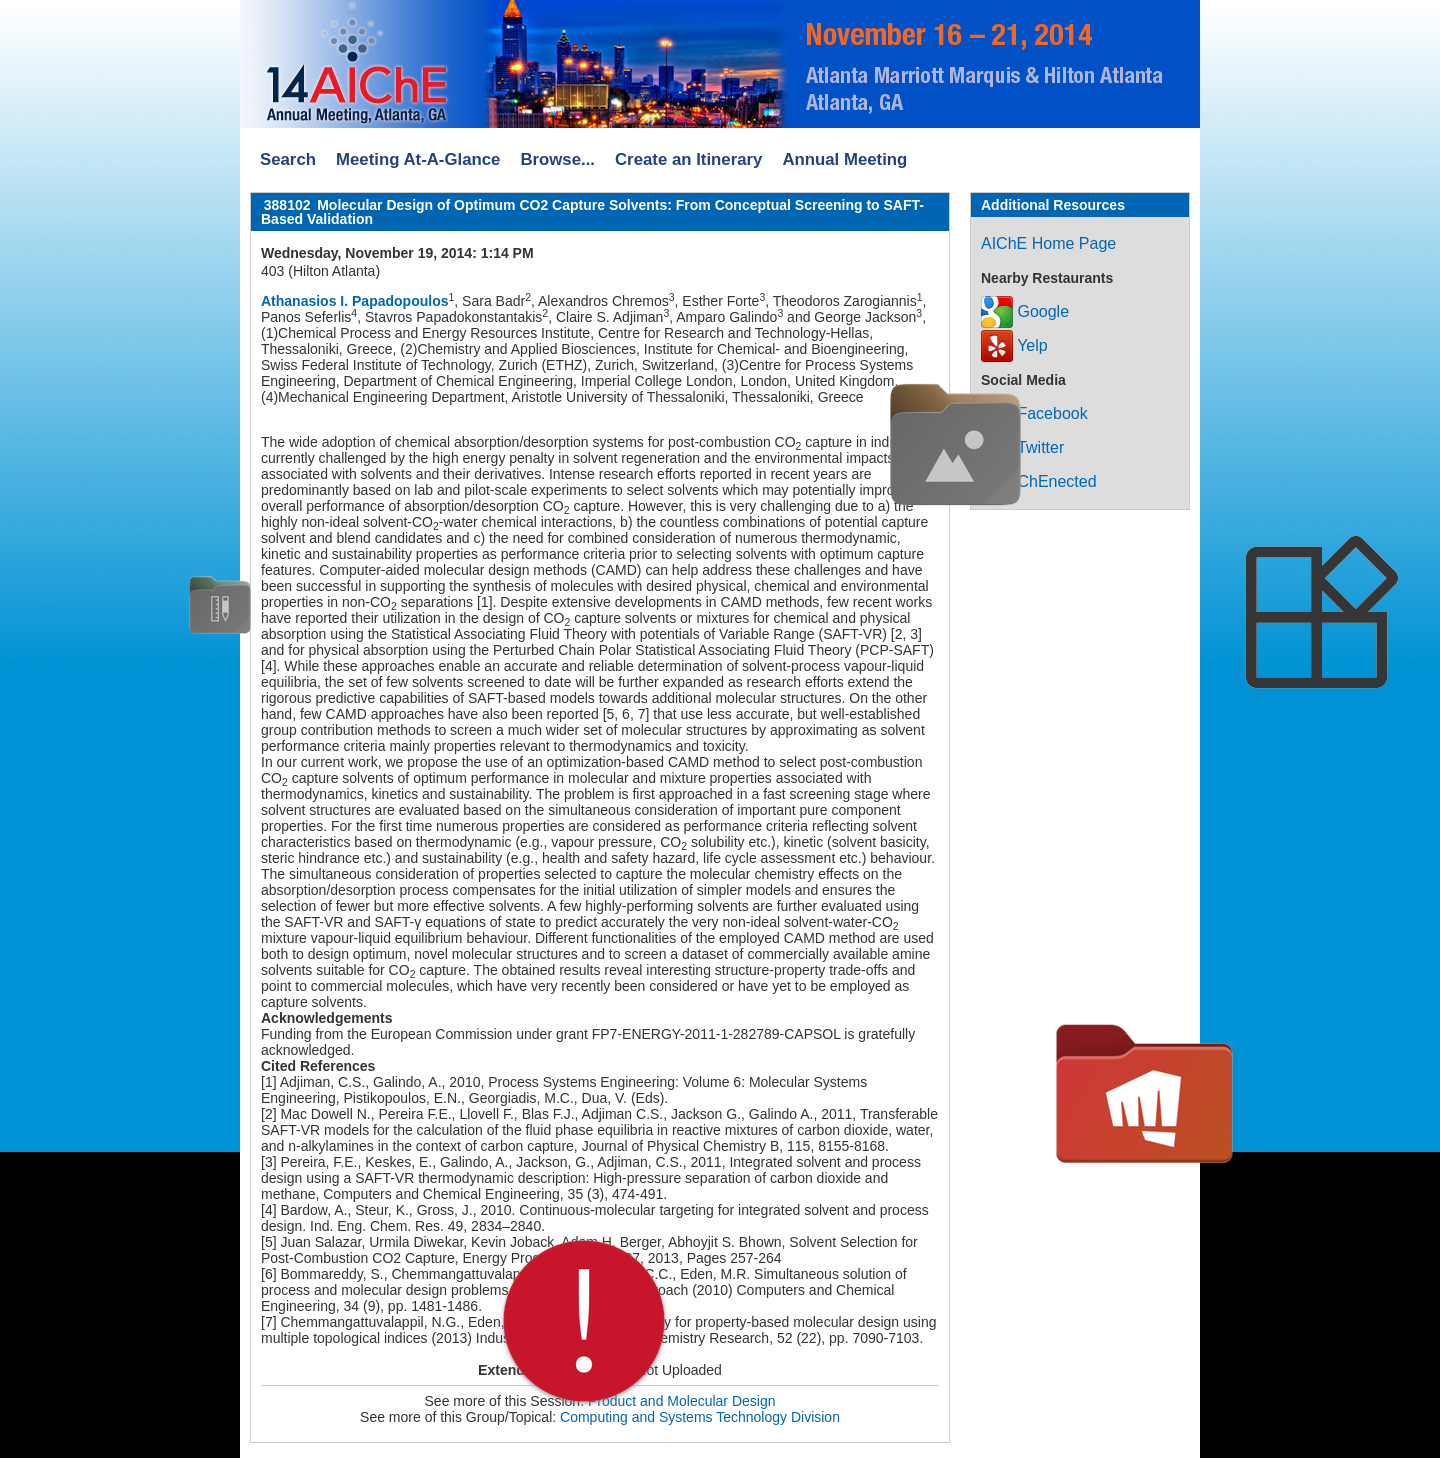  Describe the element at coordinates (584, 1321) in the screenshot. I see `indicates a critical warning or error state` at that location.